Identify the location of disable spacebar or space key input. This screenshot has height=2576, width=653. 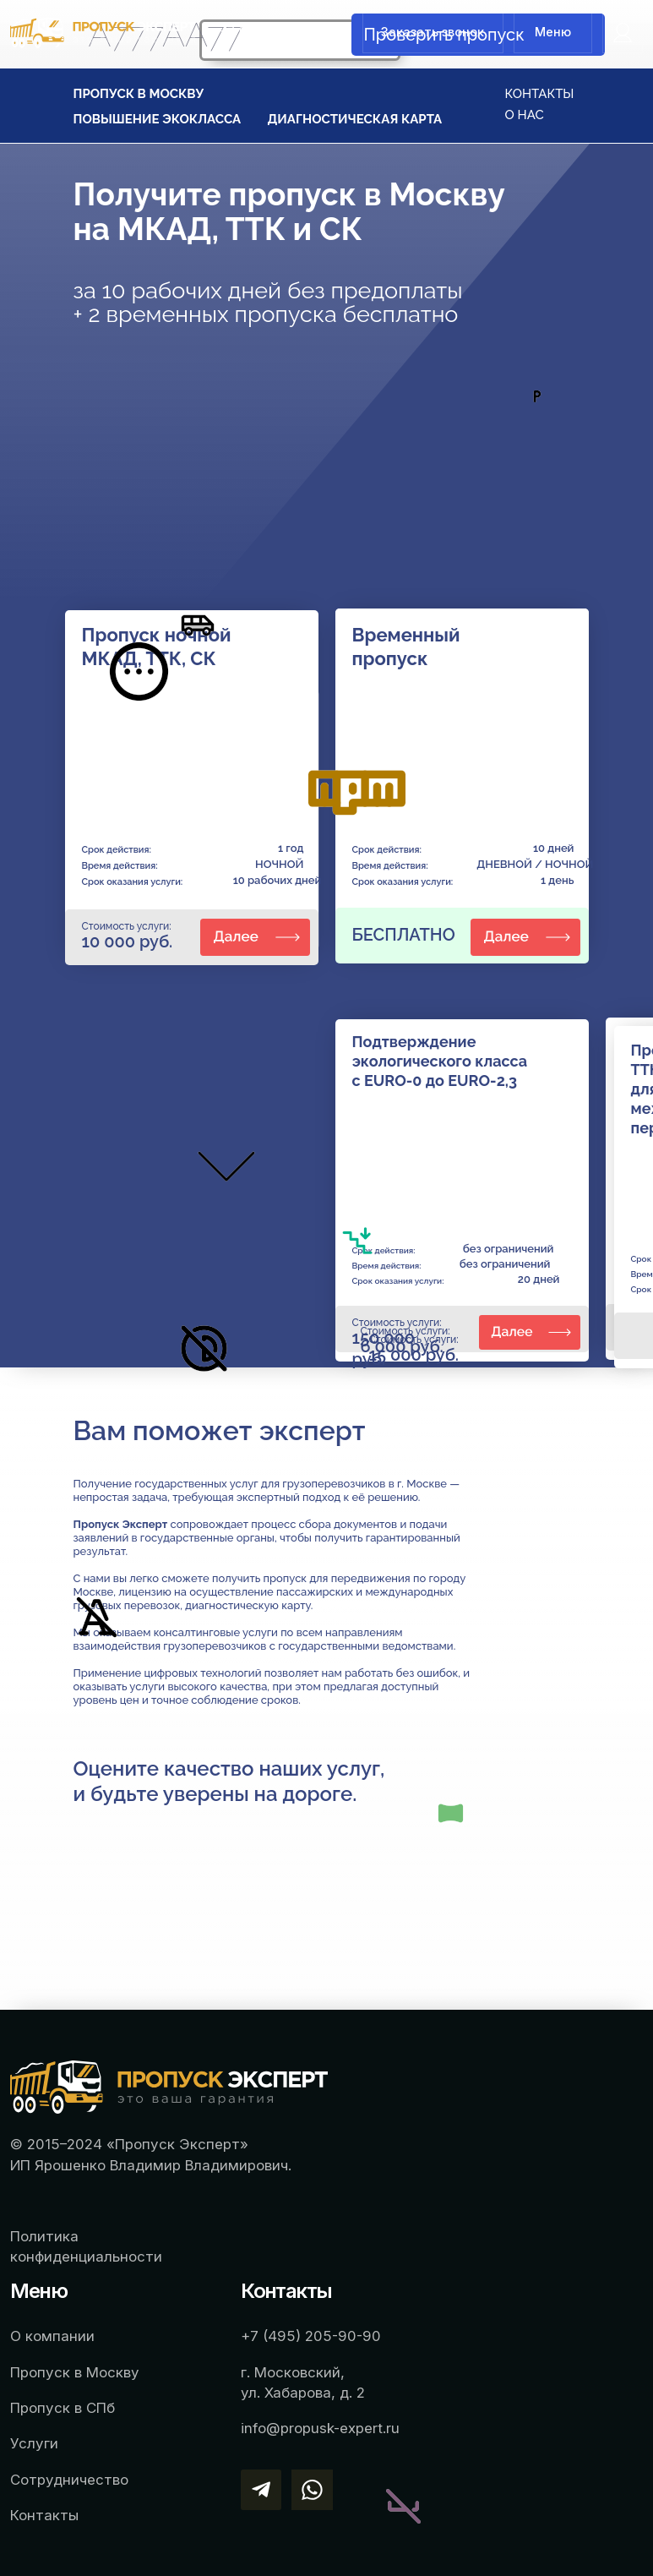
(403, 2506).